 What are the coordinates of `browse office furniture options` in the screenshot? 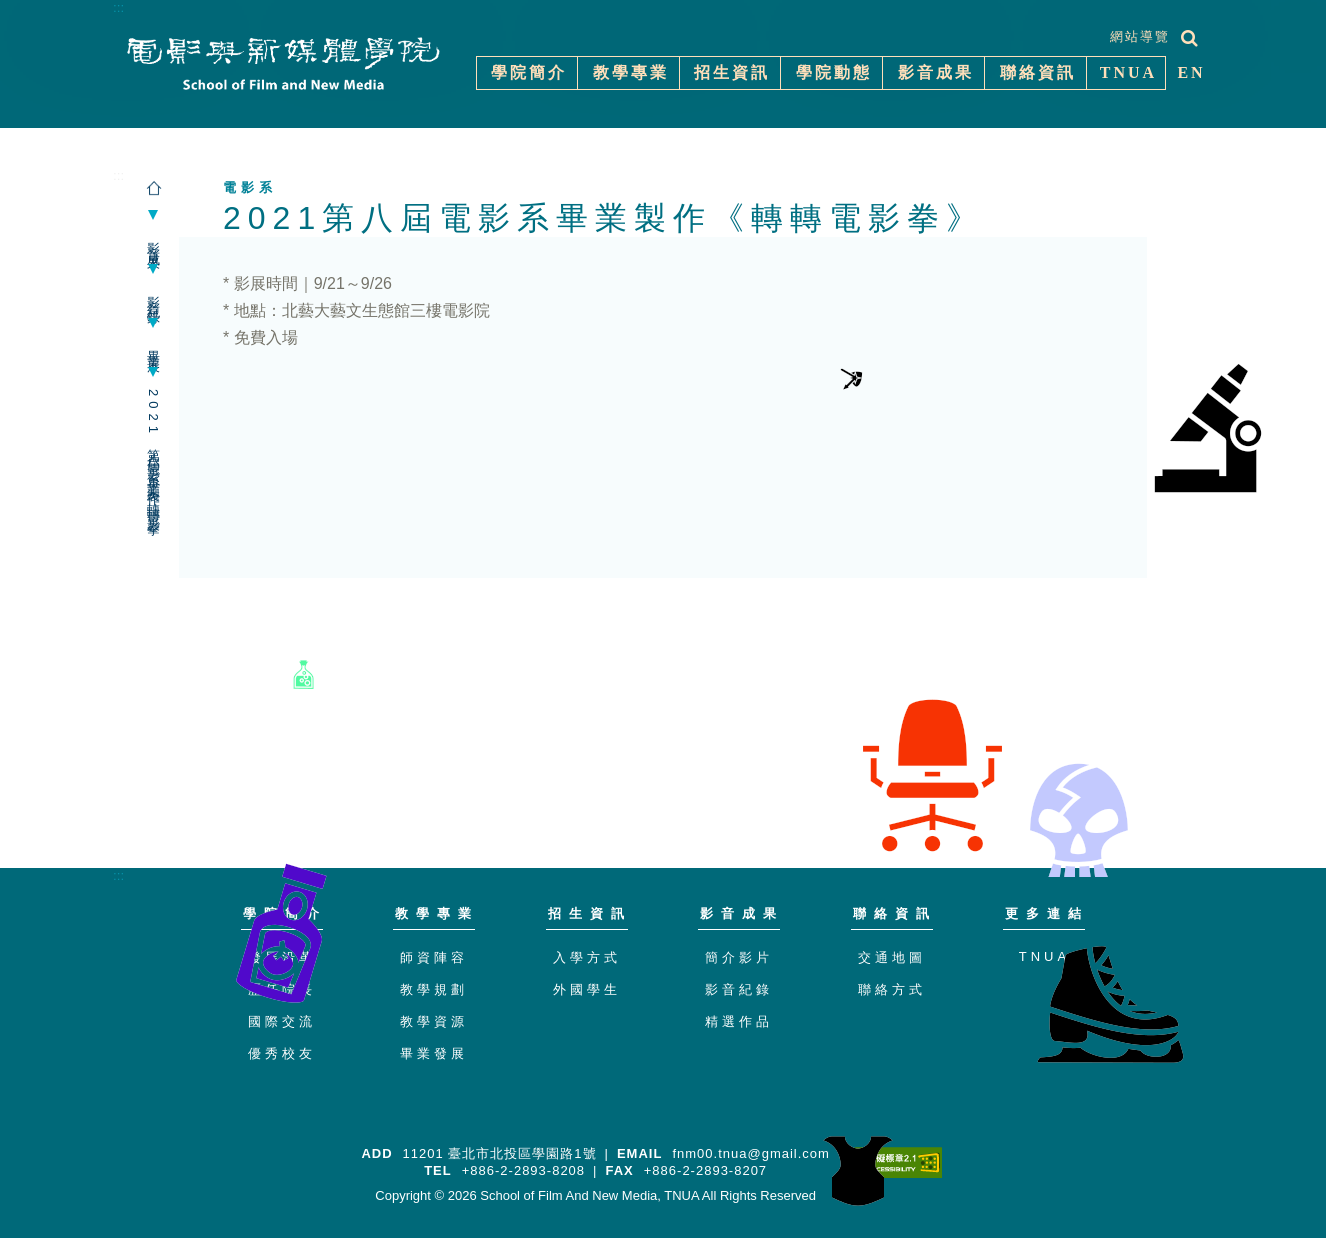 It's located at (932, 775).